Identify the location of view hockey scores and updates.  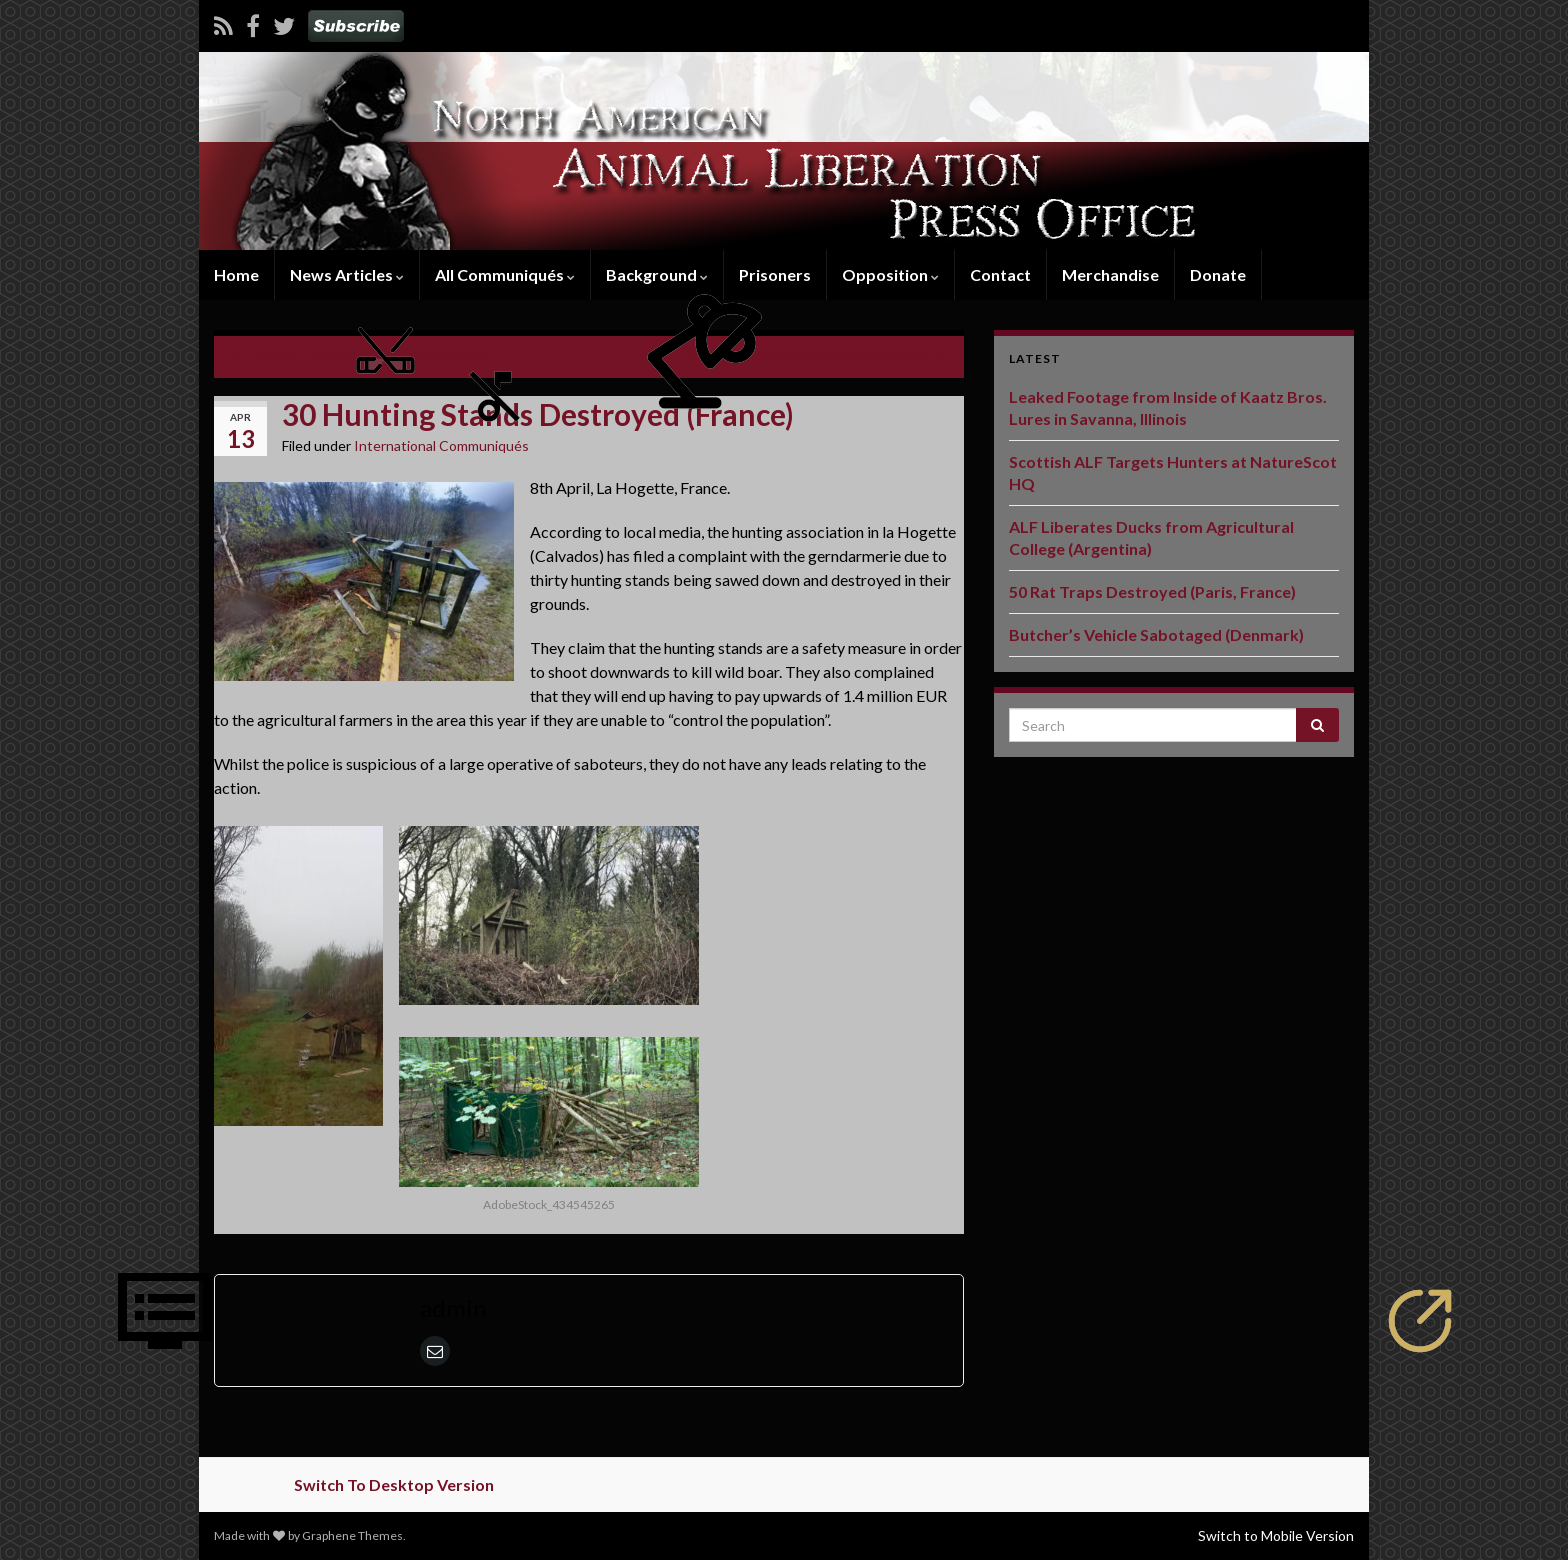
(385, 350).